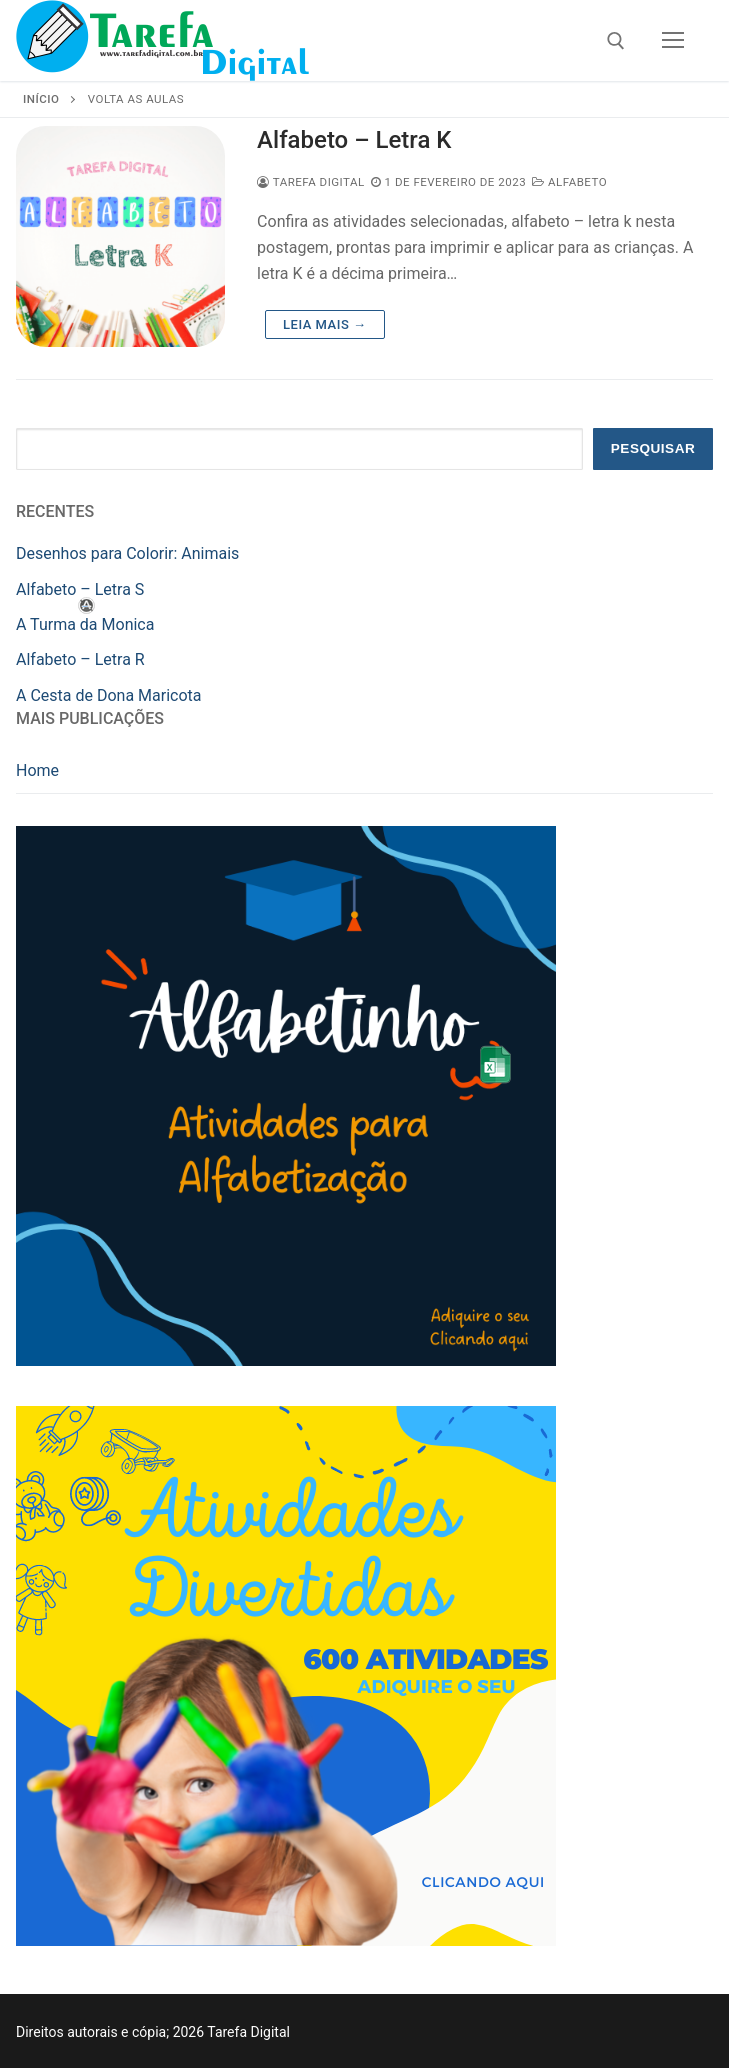  Describe the element at coordinates (495, 1064) in the screenshot. I see `open a Microsoft Excel spreadsheet file` at that location.